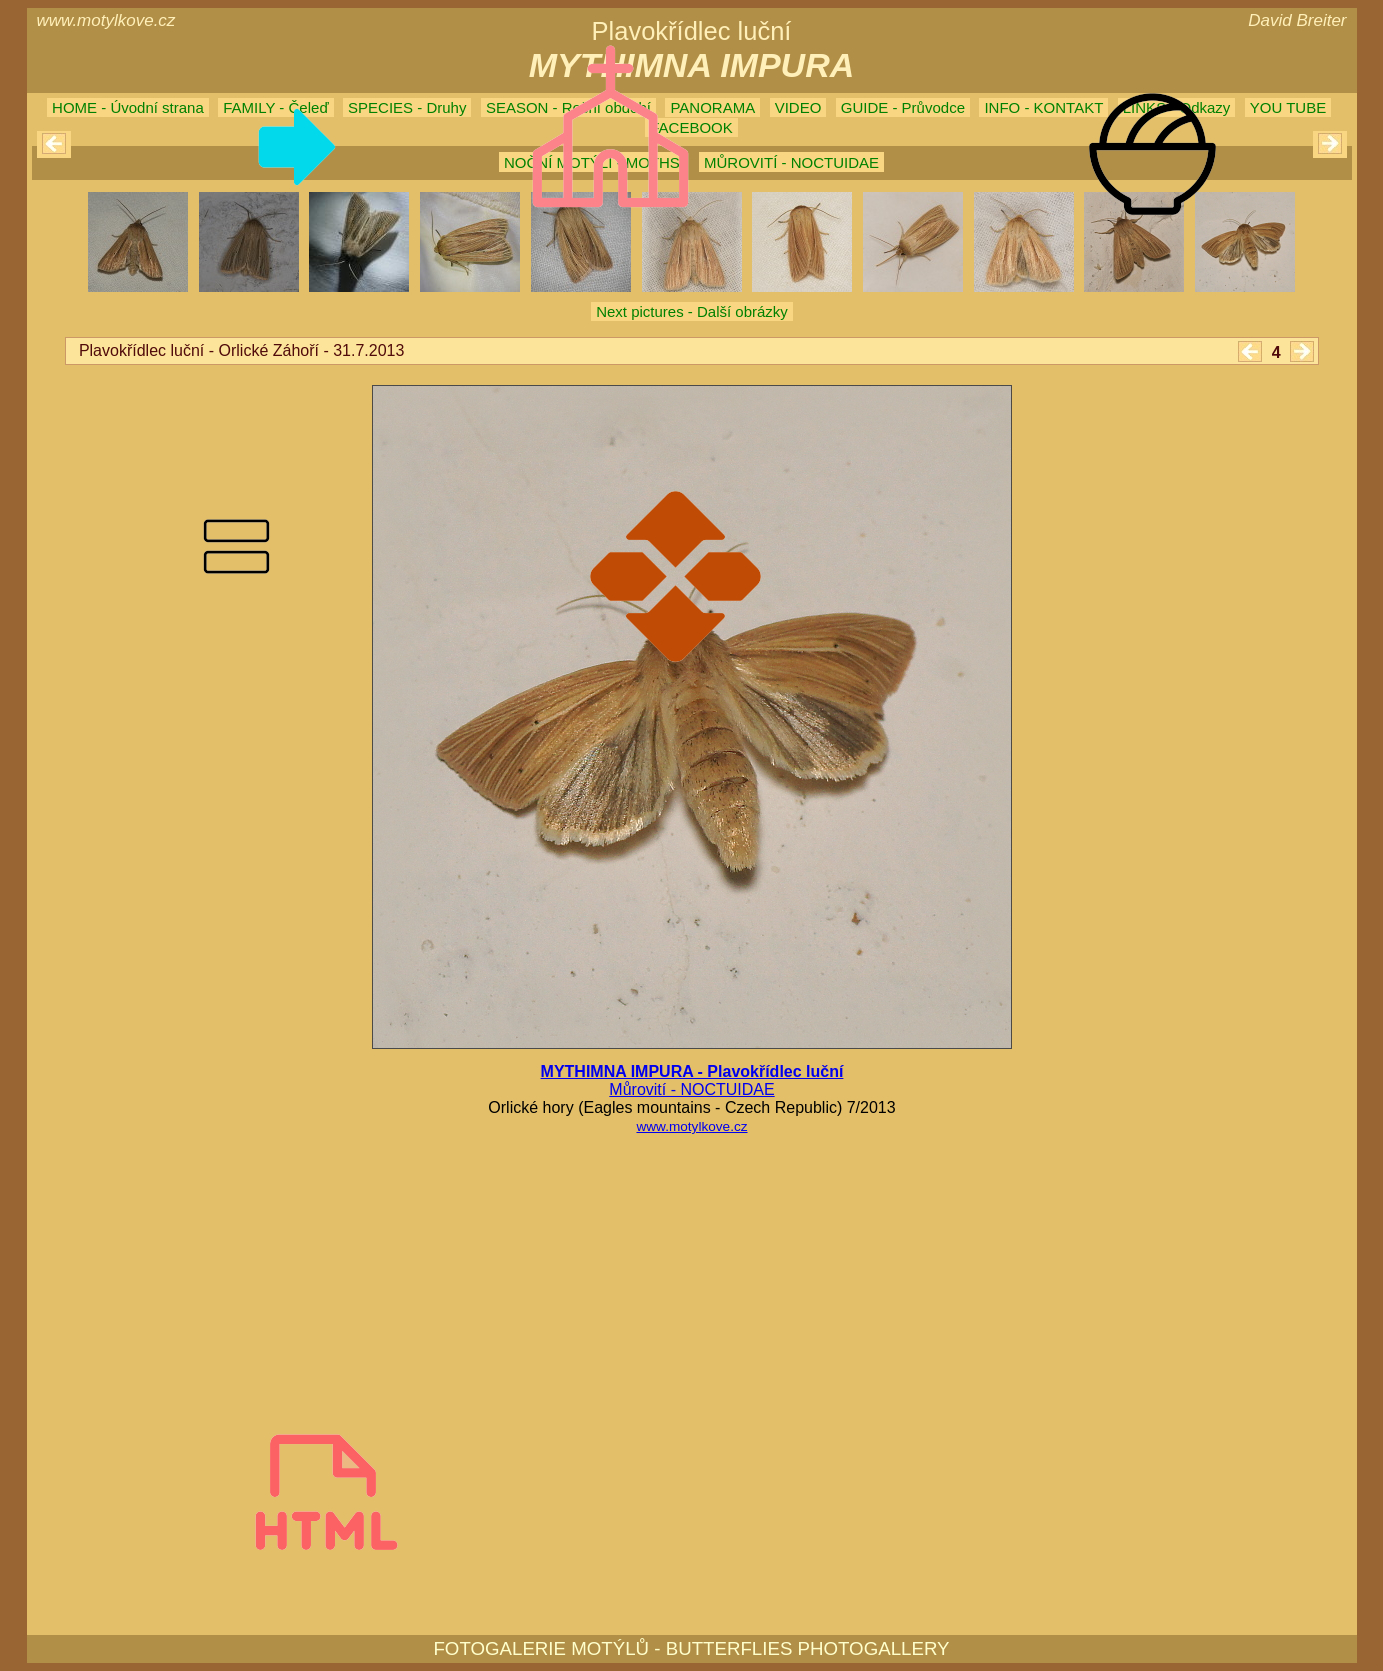 The width and height of the screenshot is (1383, 1671). Describe the element at coordinates (675, 576) in the screenshot. I see `pix instant payment system logo` at that location.